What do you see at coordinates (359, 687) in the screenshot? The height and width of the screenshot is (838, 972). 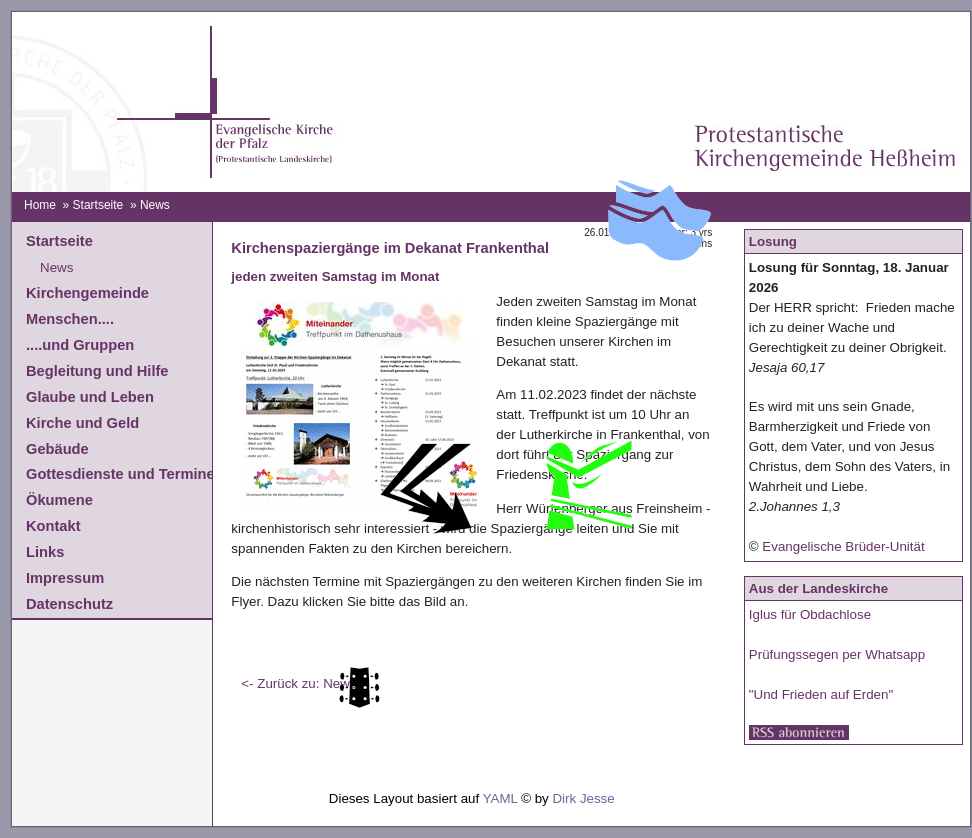 I see `access guitar tuning settings` at bounding box center [359, 687].